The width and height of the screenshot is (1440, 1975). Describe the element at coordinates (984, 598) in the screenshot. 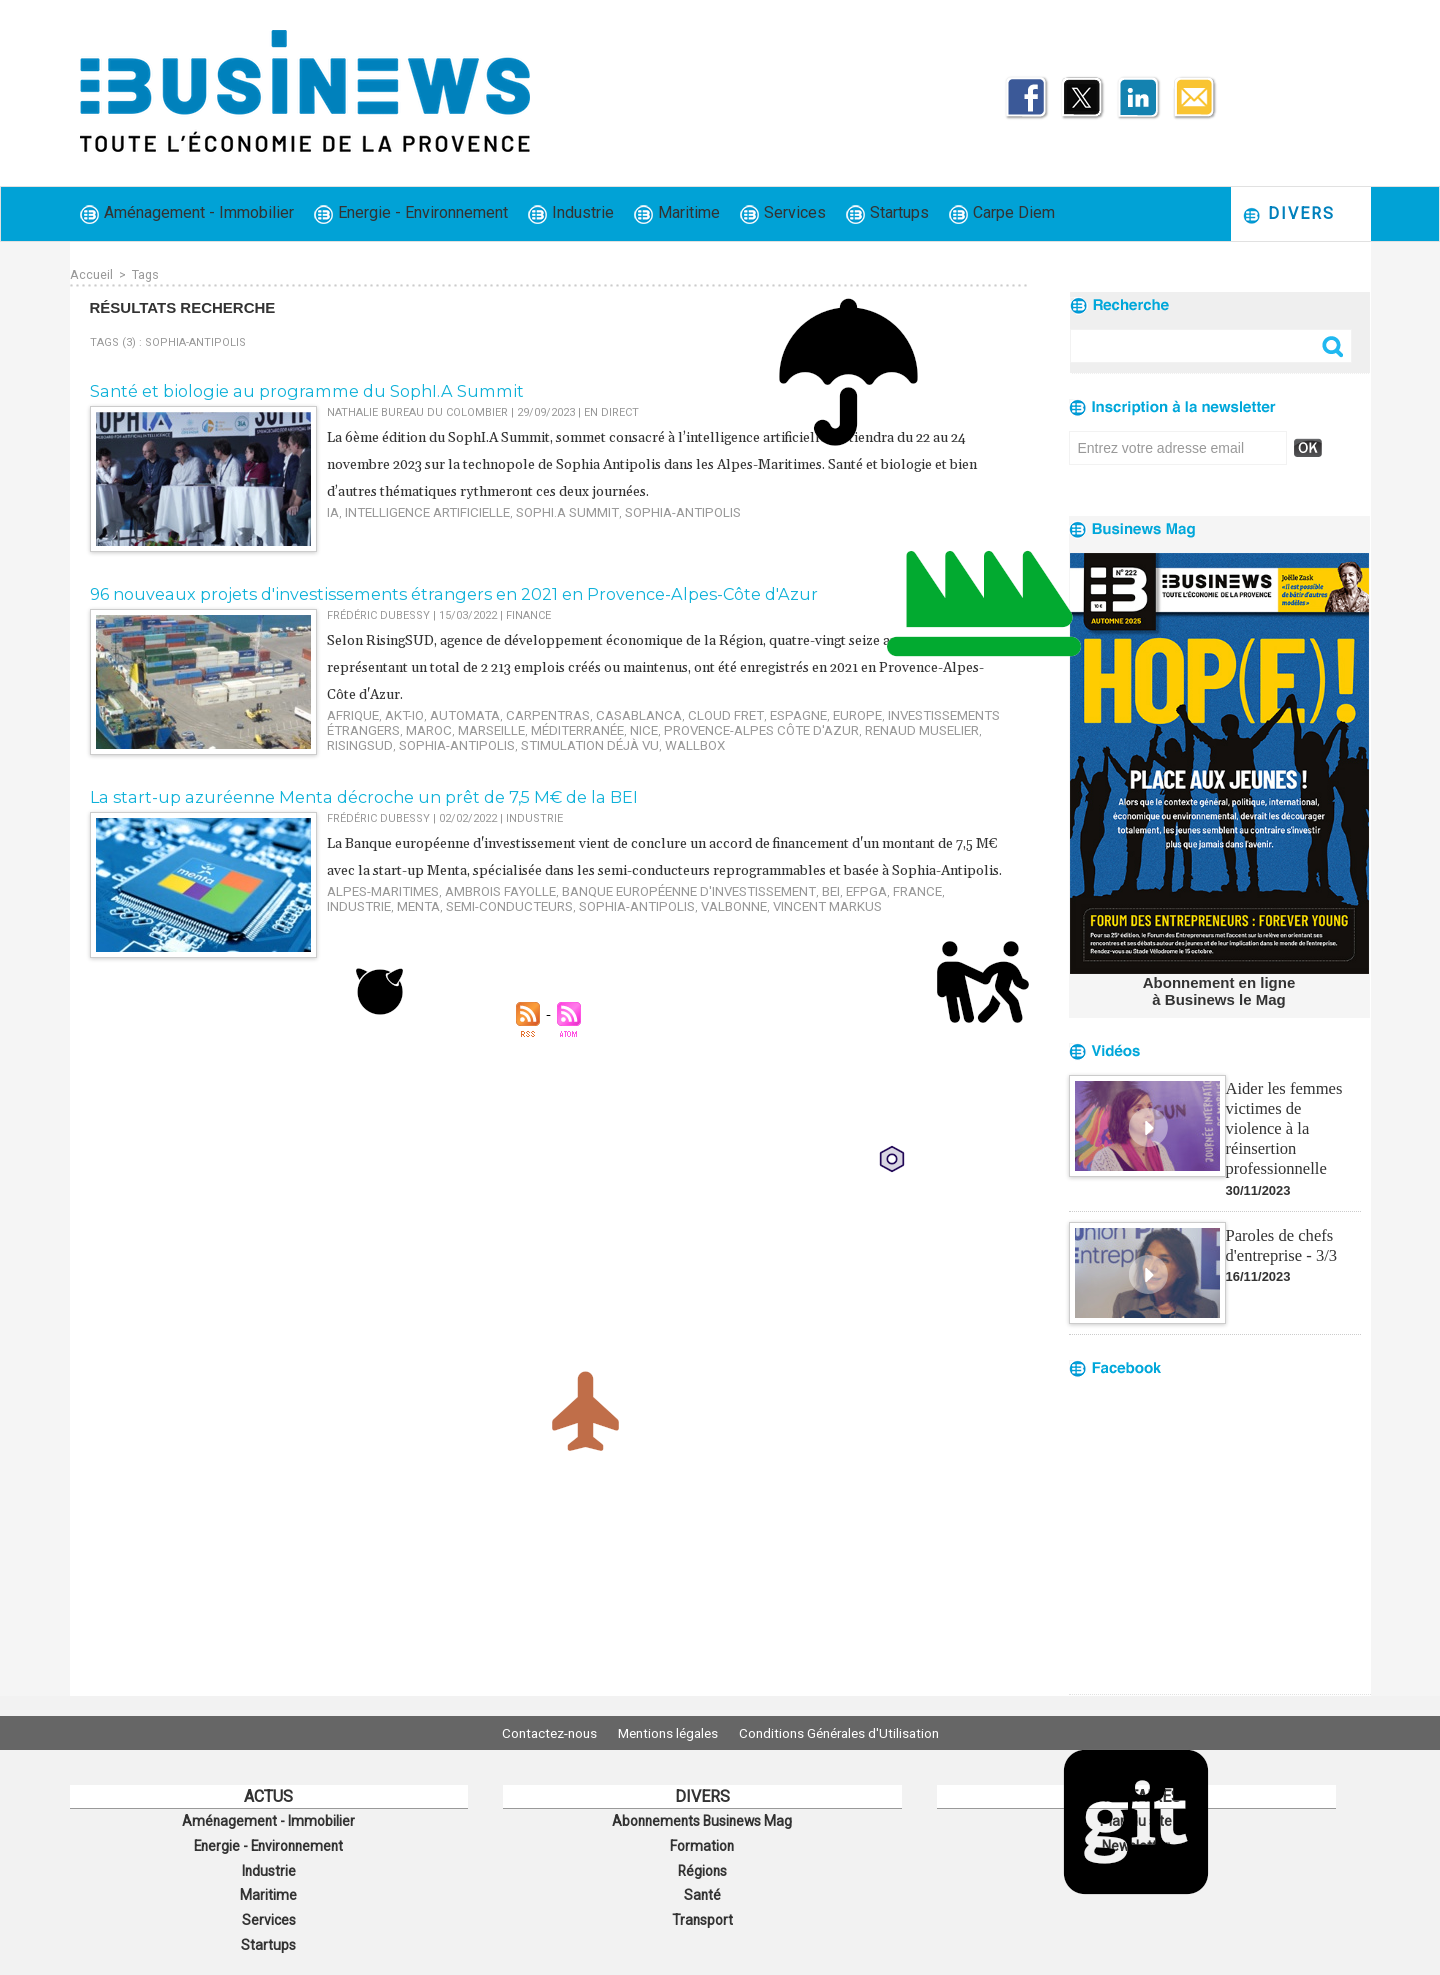

I see `indicates a road hazard or spike strip ahead` at that location.